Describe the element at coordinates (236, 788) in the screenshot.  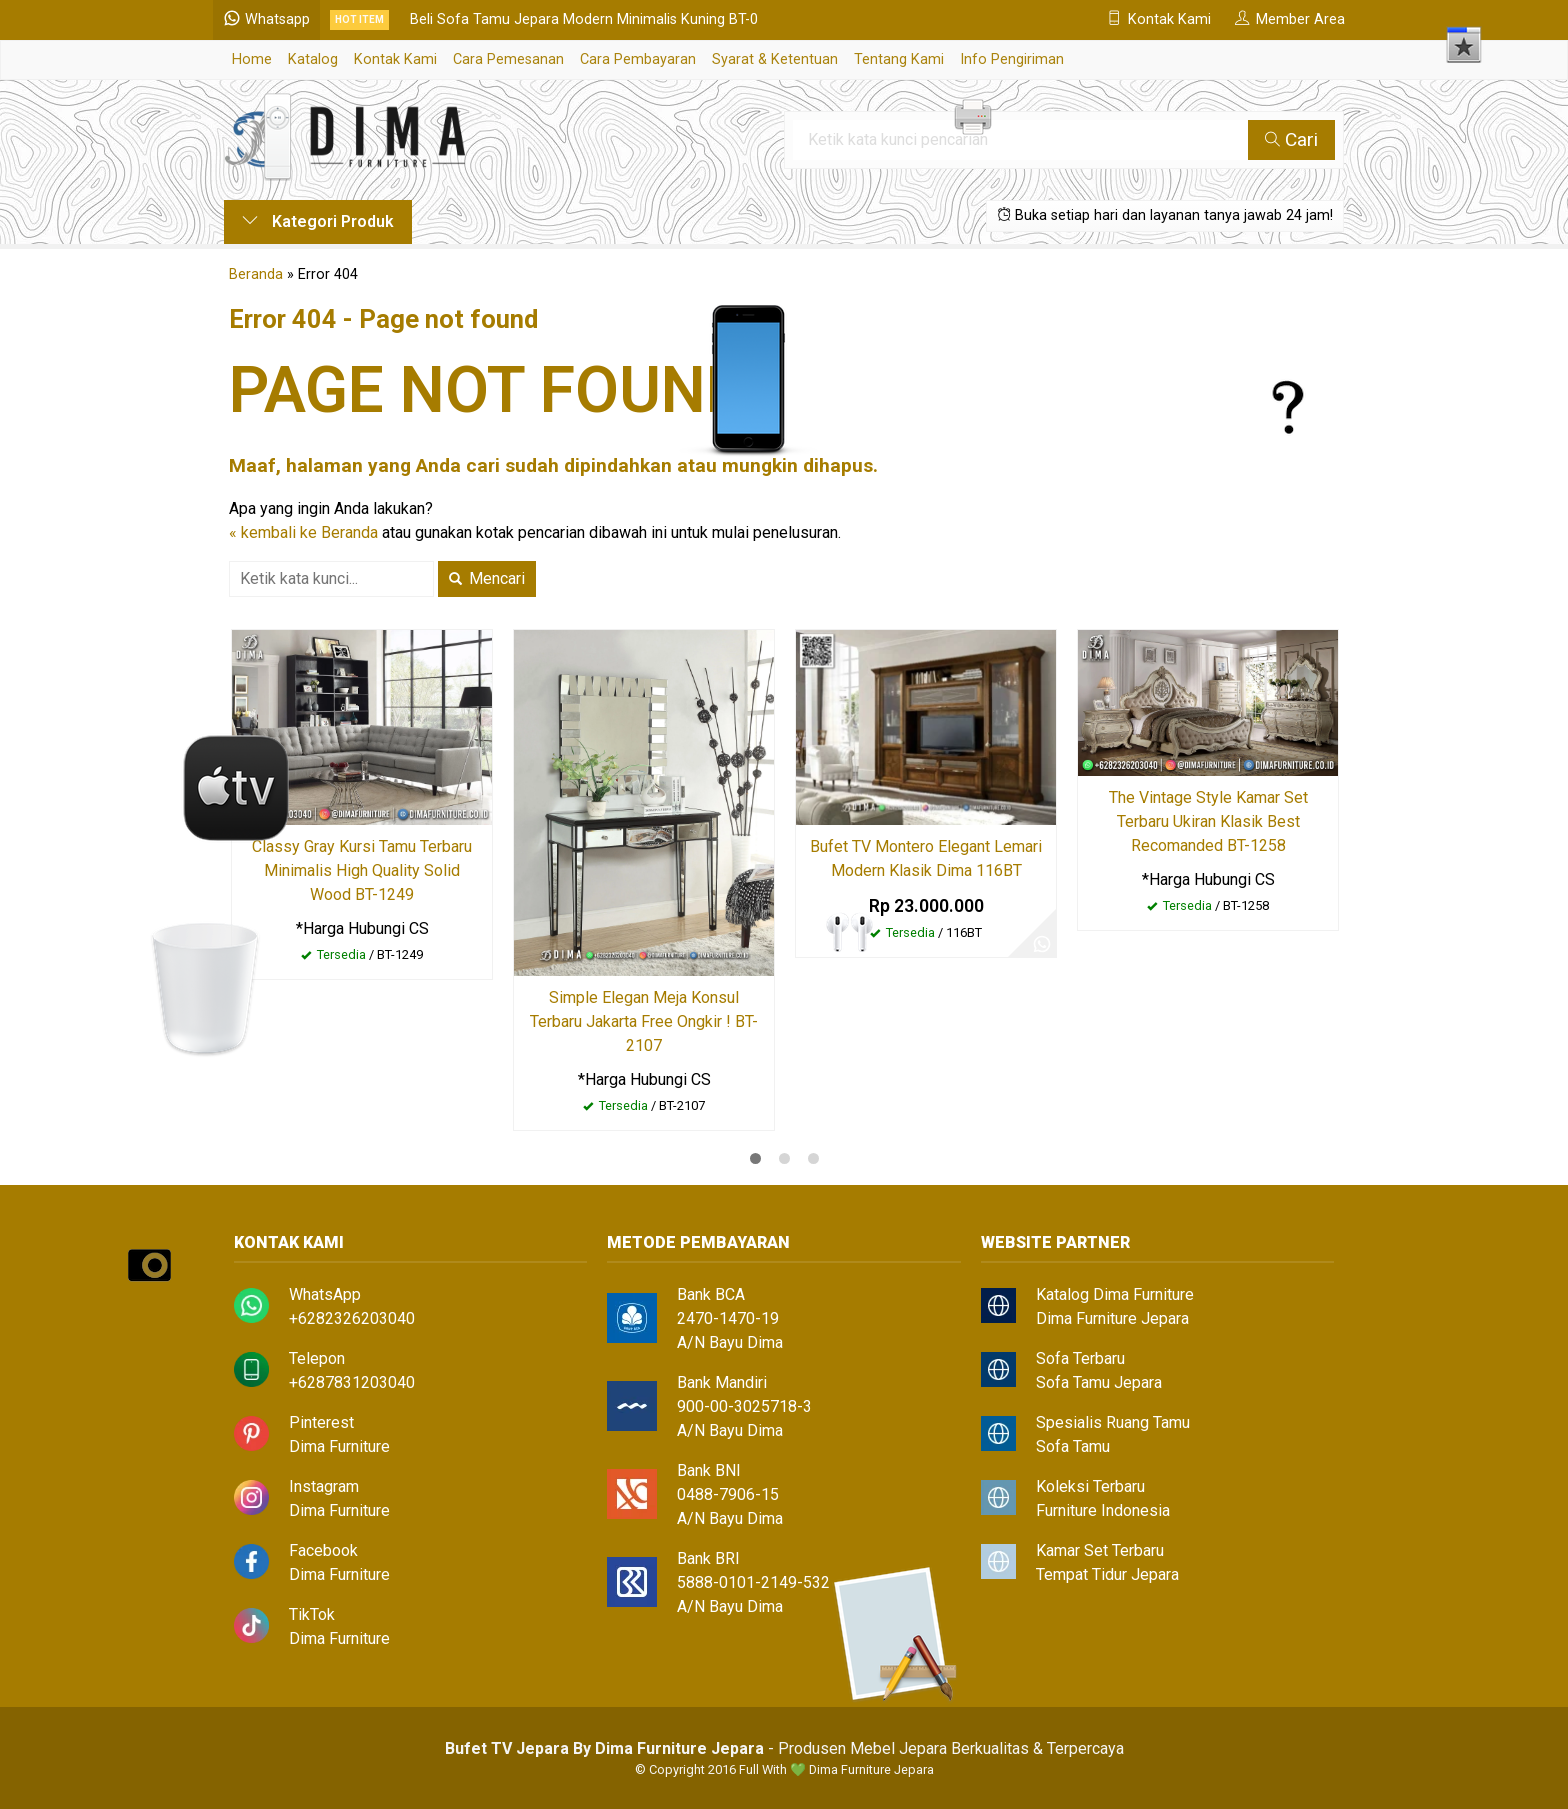
I see `open the Apple TV app` at that location.